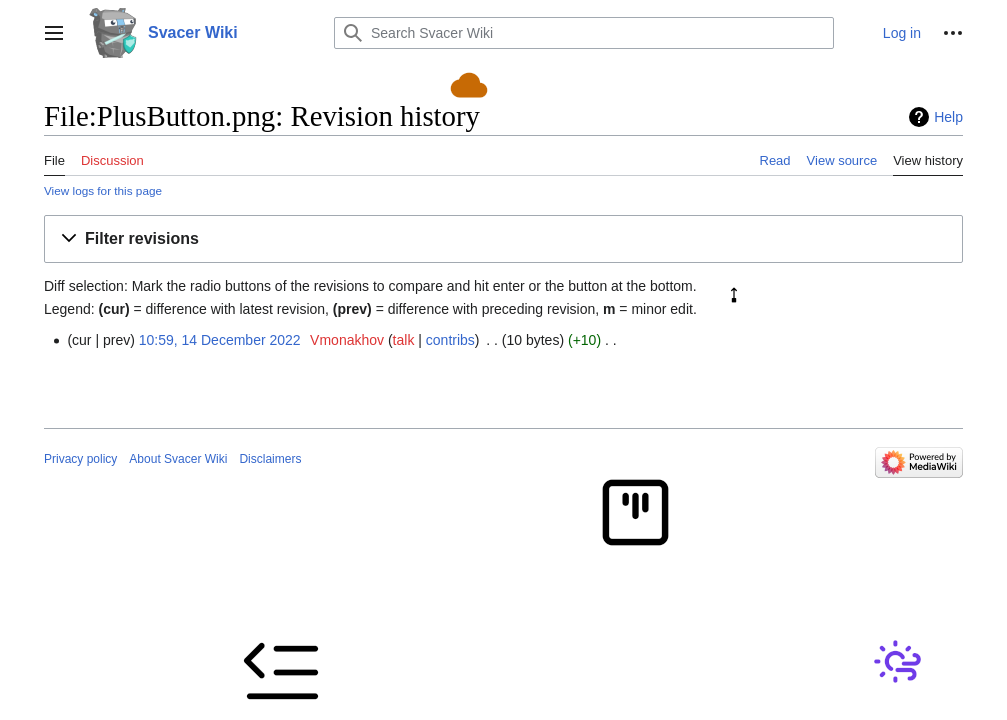 Image resolution: width=1007 pixels, height=720 pixels. I want to click on decrease text indentation, so click(282, 672).